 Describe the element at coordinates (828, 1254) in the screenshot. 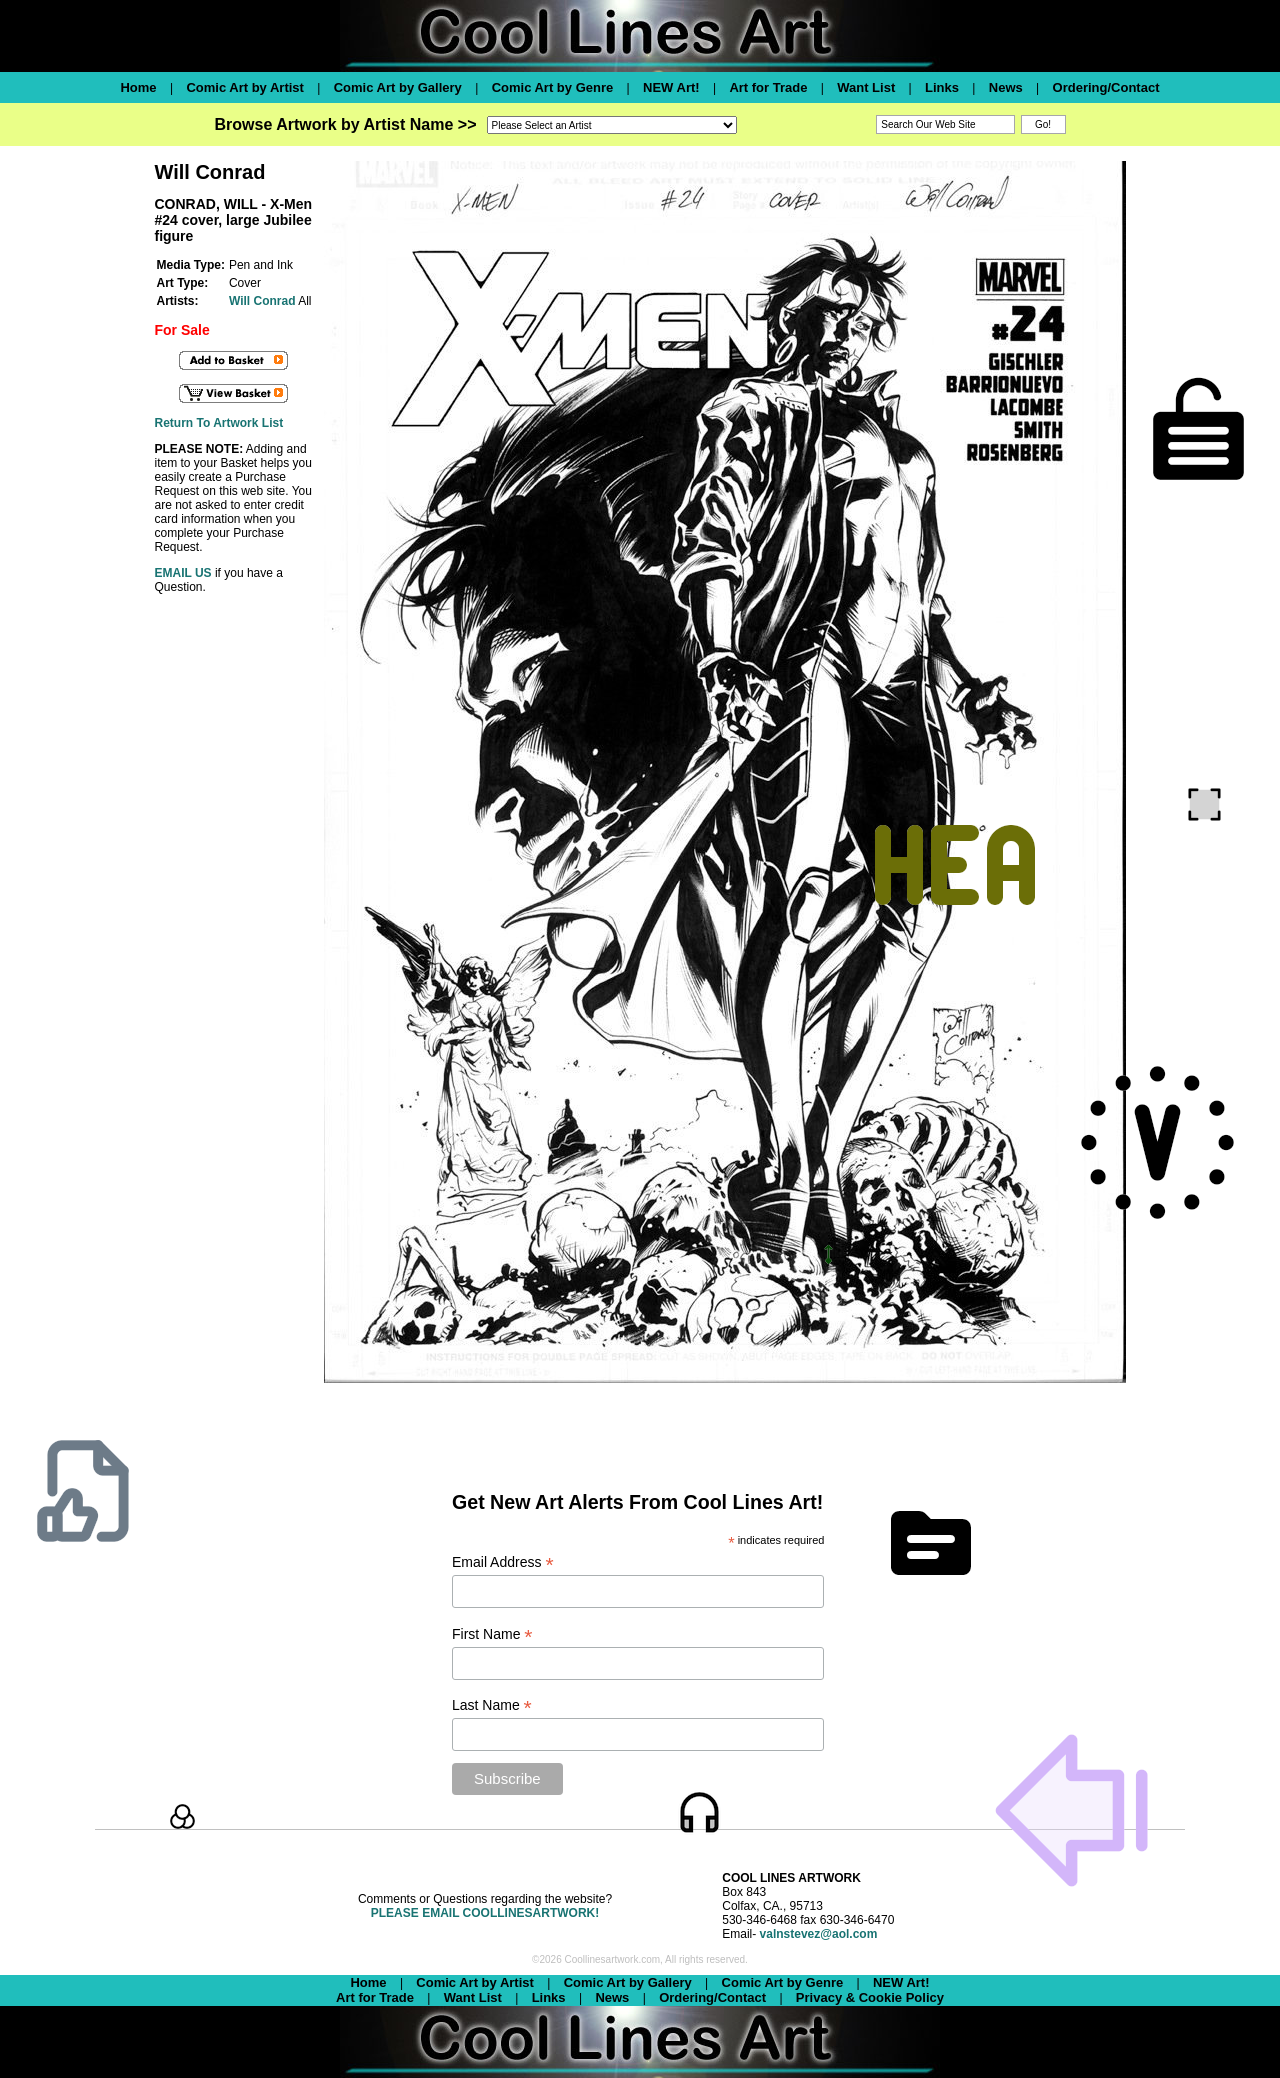

I see `move item to top priority` at that location.